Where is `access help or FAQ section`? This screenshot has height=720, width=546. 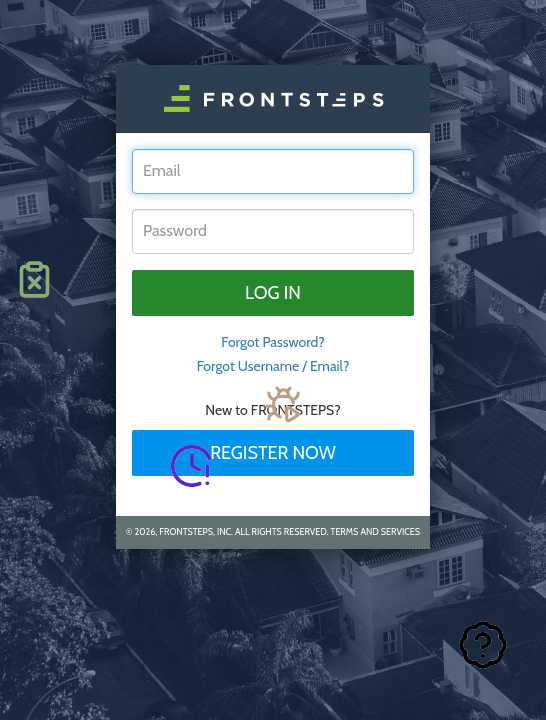 access help or FAQ section is located at coordinates (483, 645).